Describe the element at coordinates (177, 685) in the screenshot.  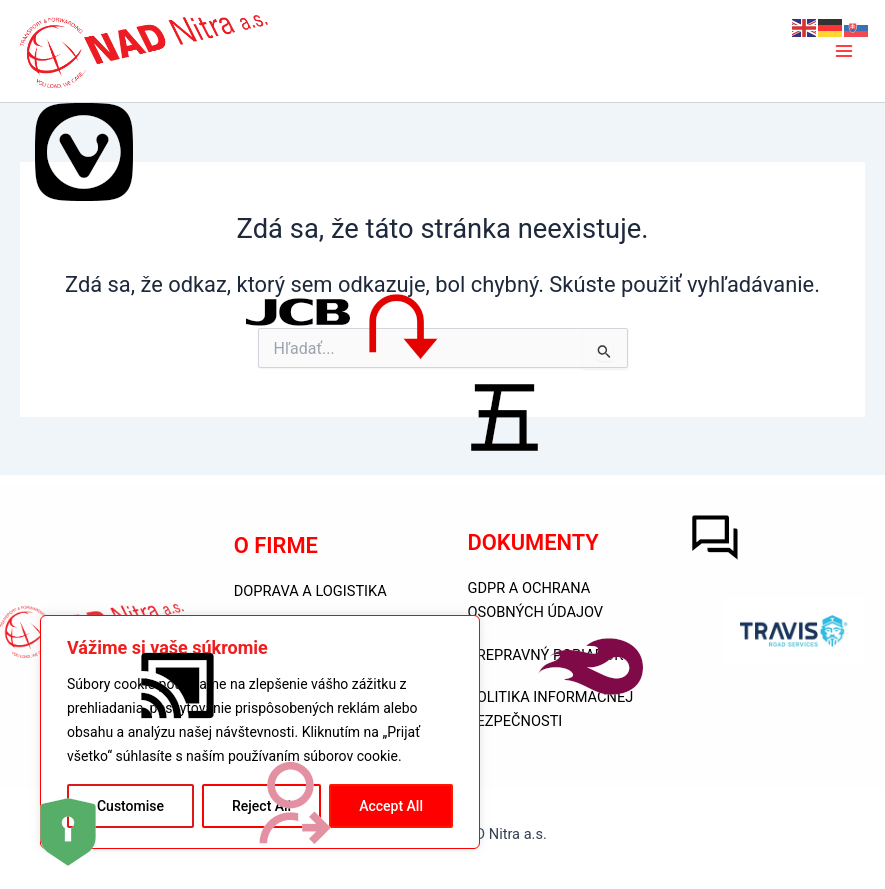
I see `cast your screen to a nearby device` at that location.